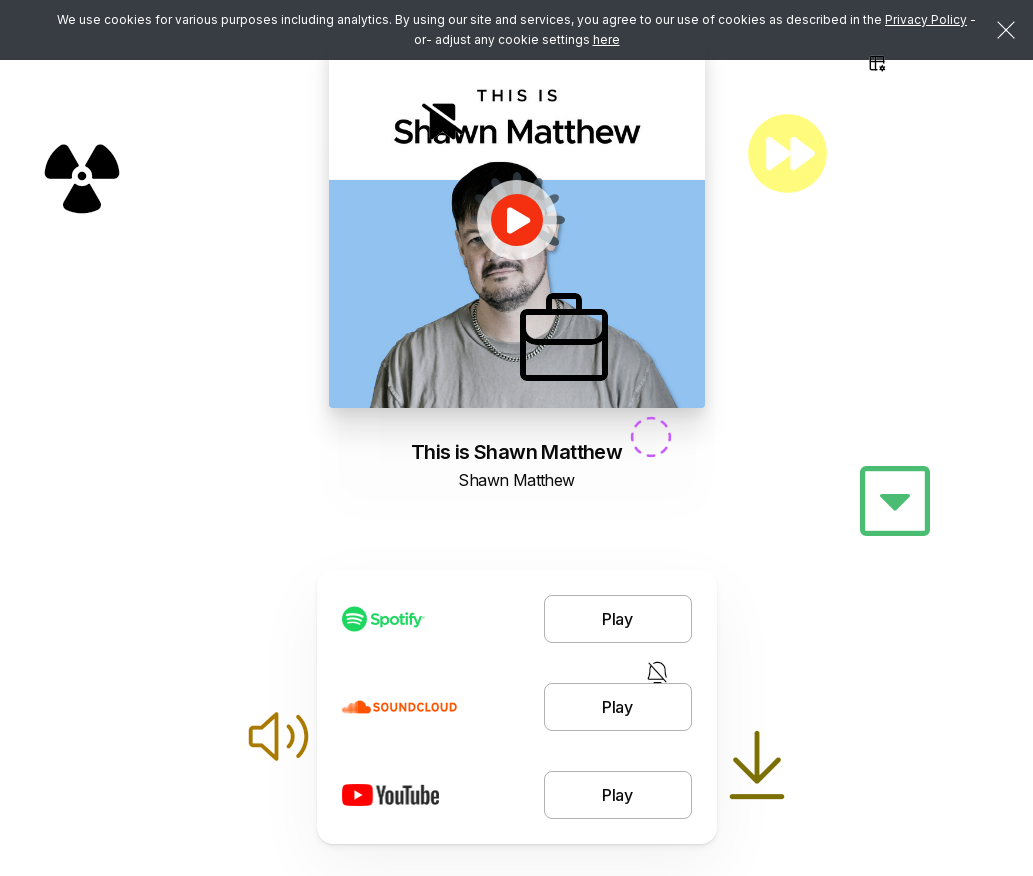  Describe the element at coordinates (657, 672) in the screenshot. I see `mute notifications` at that location.